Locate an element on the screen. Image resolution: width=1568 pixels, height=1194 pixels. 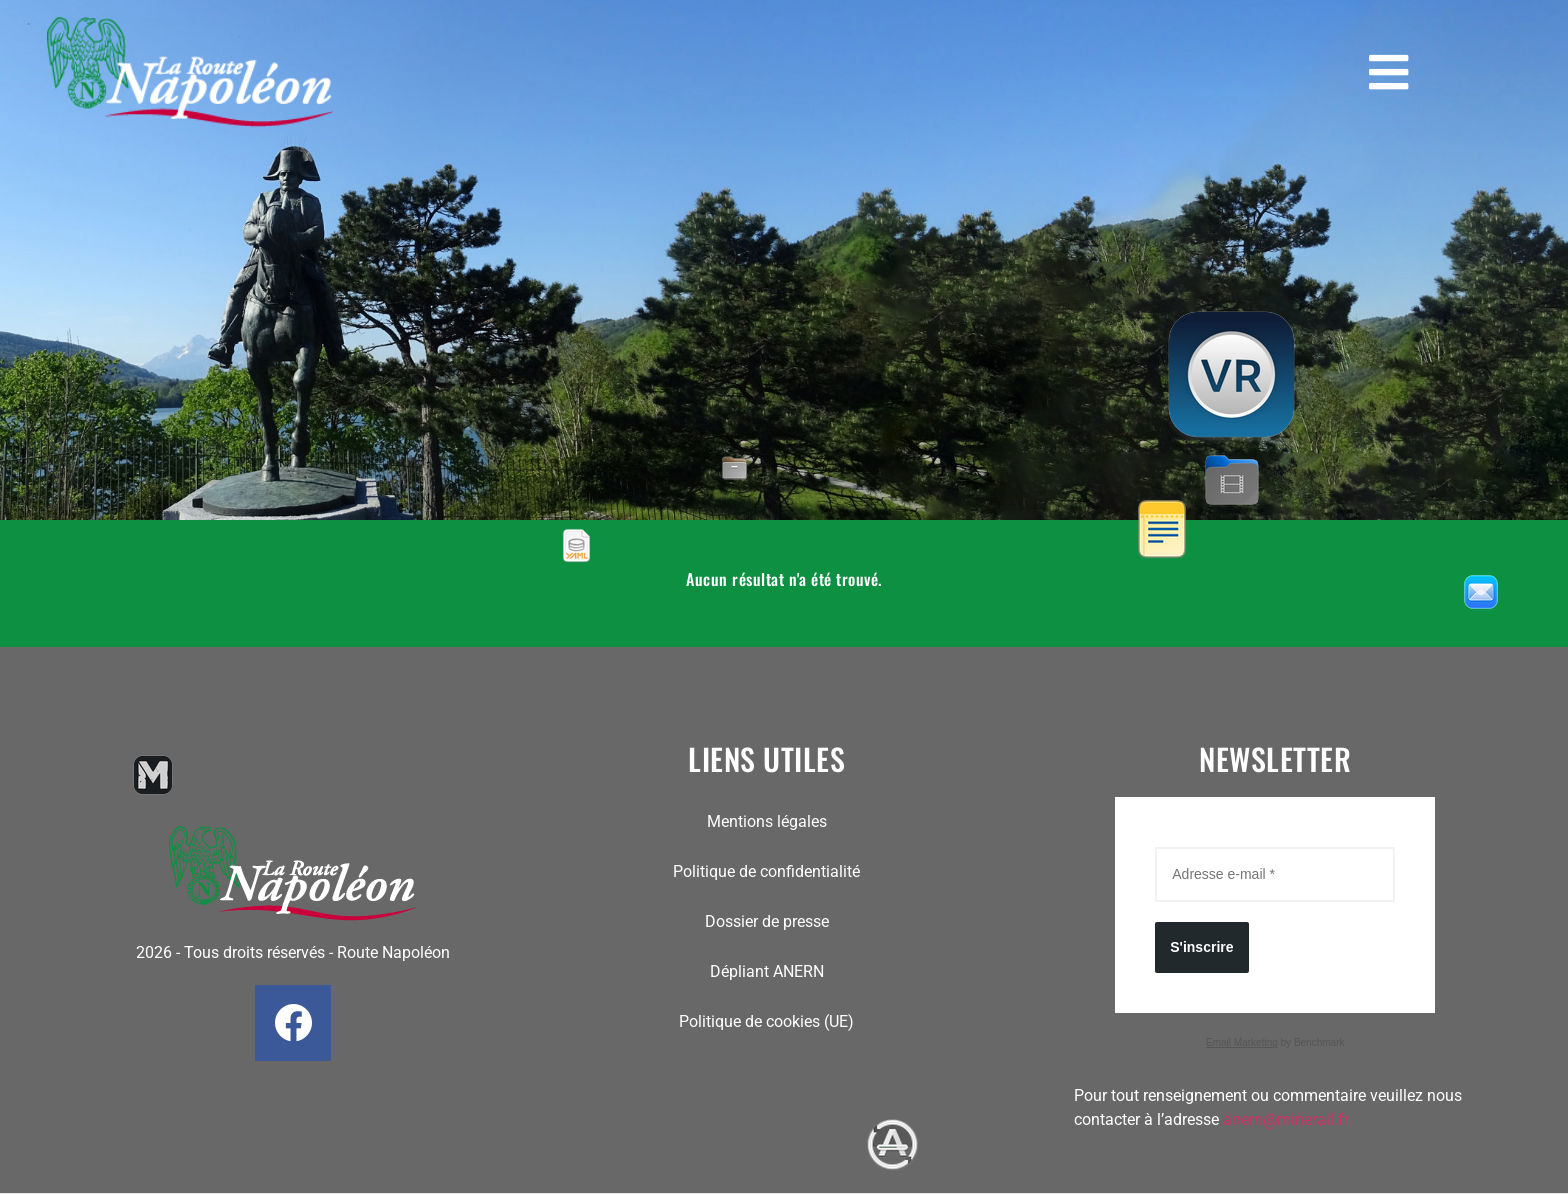
a yaml configuration file is located at coordinates (576, 545).